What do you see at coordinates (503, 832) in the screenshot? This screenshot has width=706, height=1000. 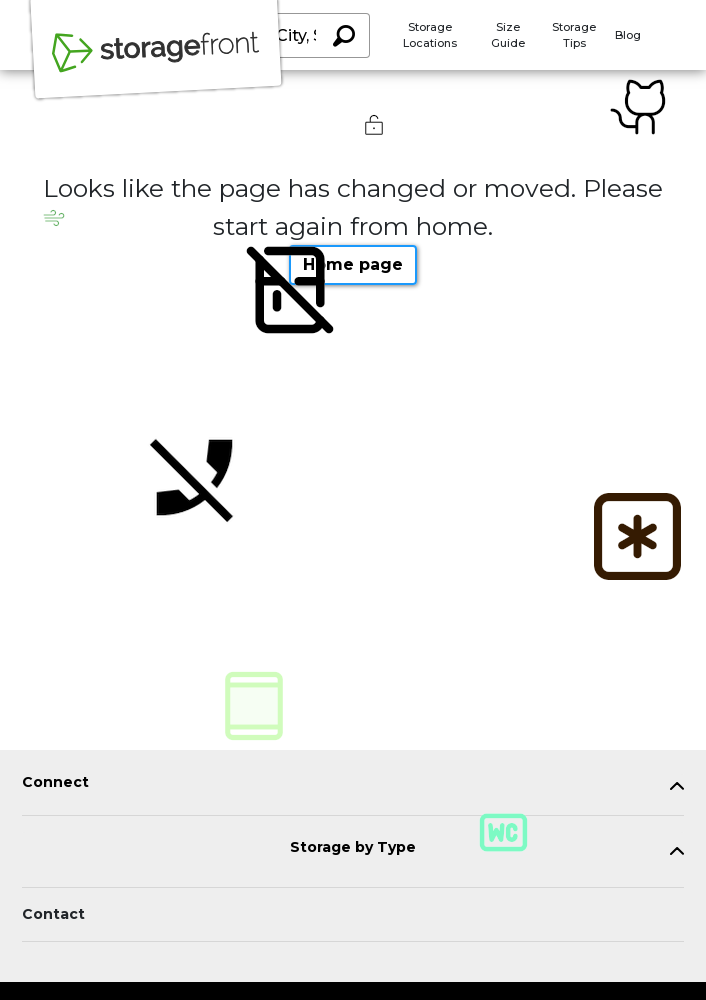 I see `indicates restroom or water closet location` at bounding box center [503, 832].